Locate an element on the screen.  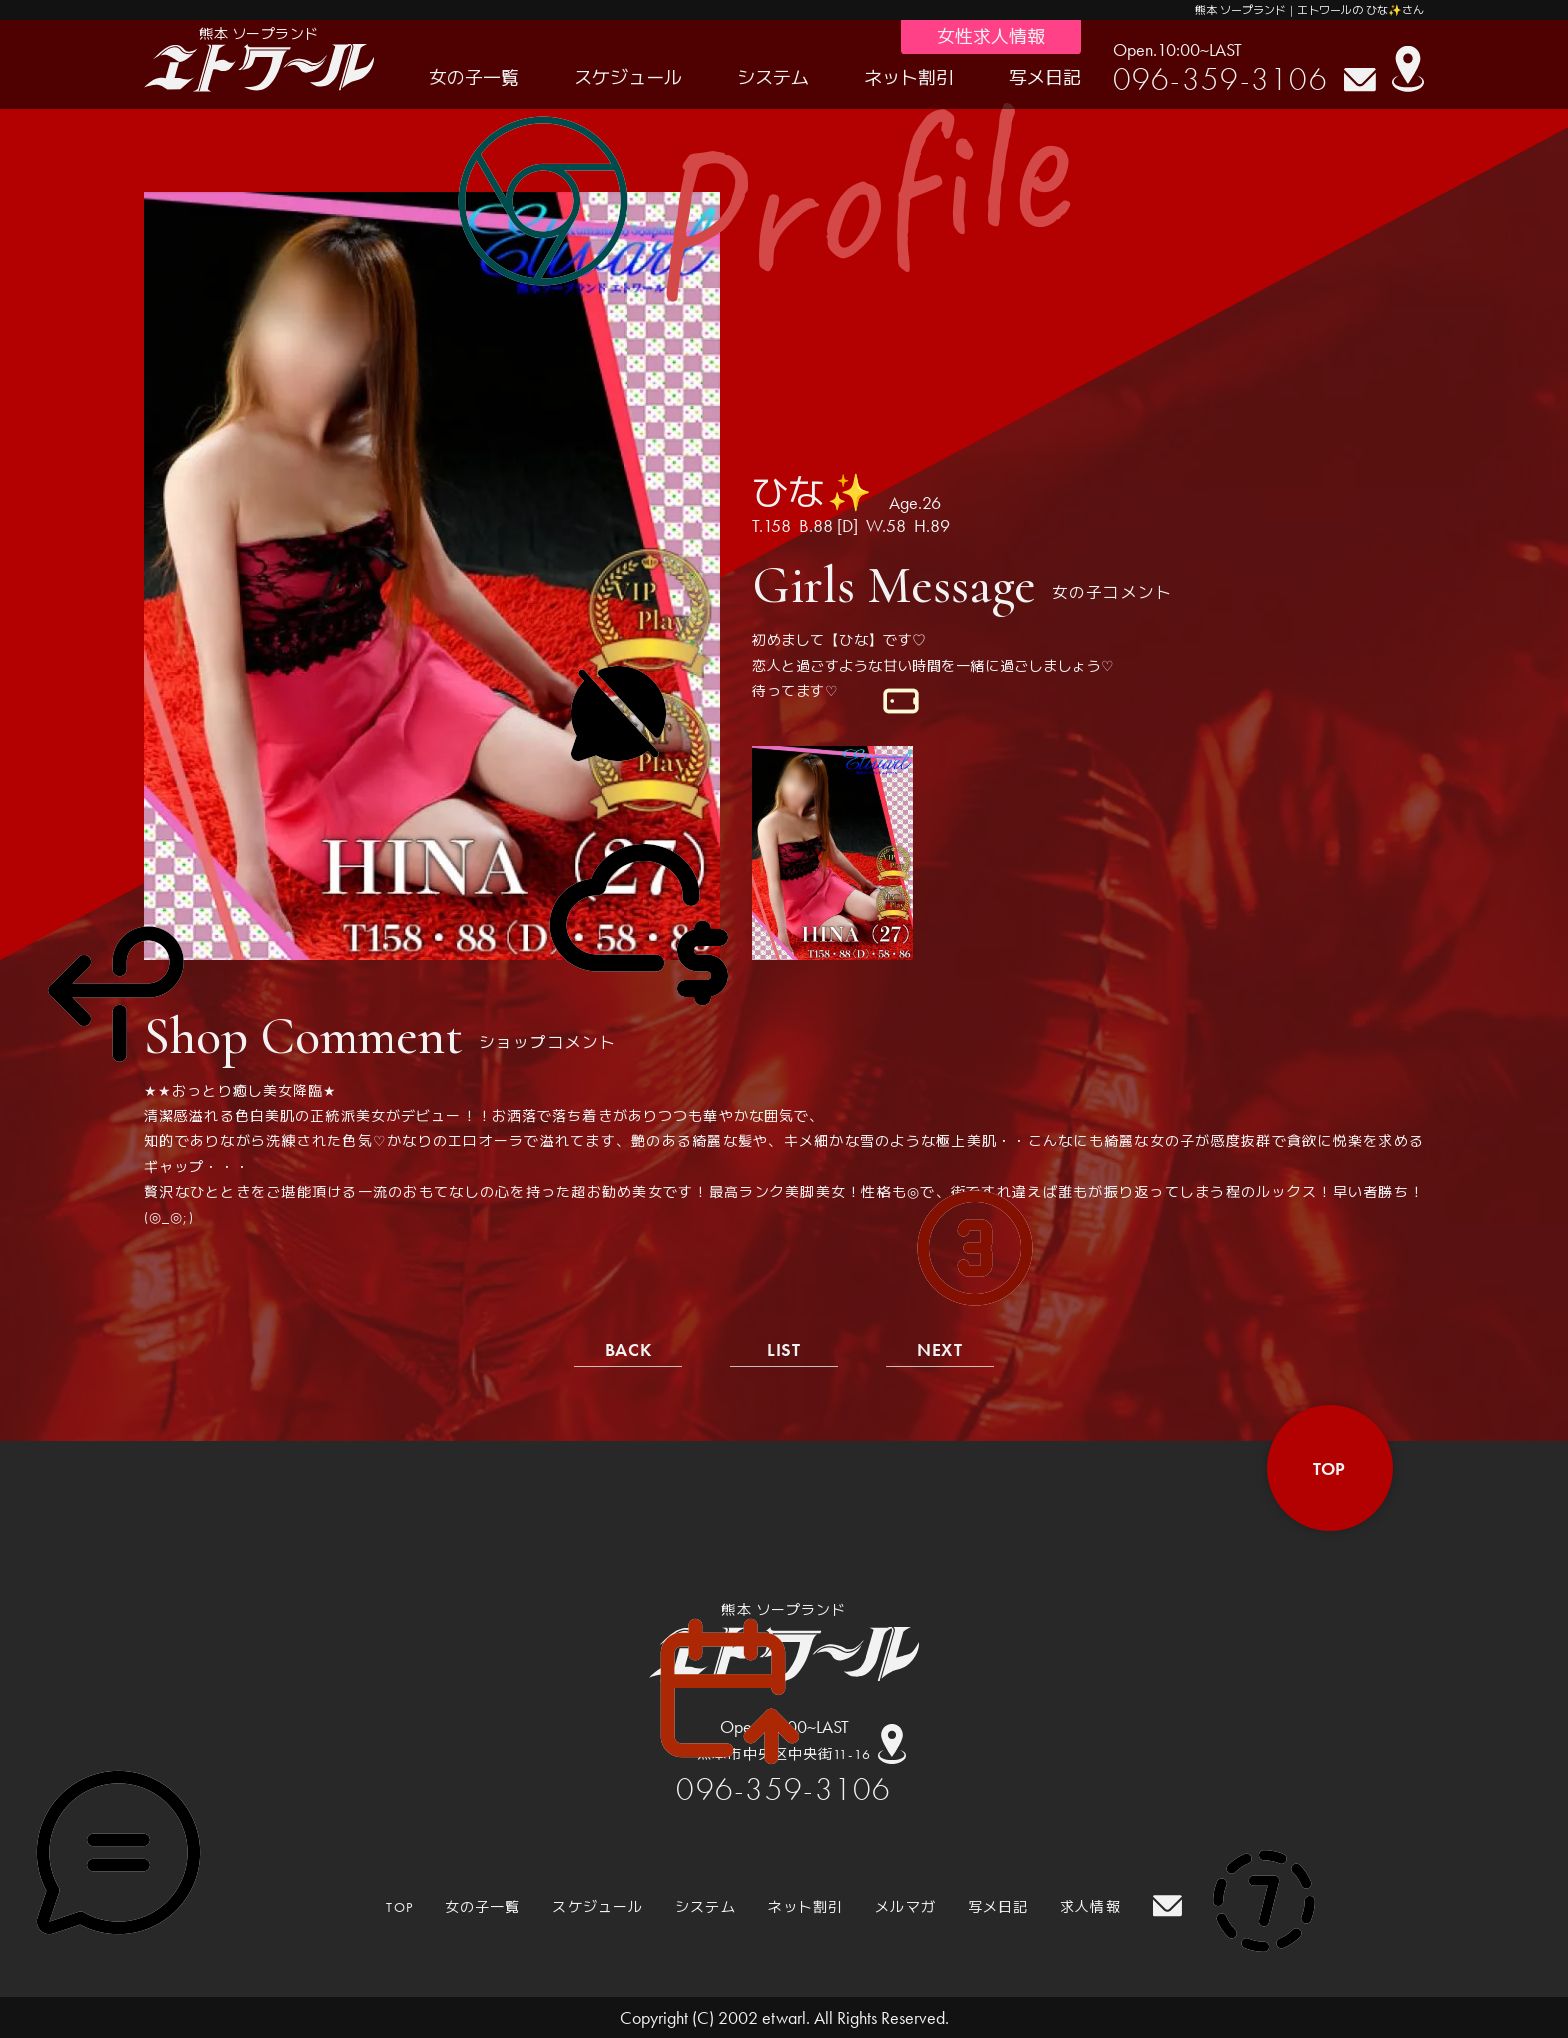
open chat or messaging is located at coordinates (118, 1852).